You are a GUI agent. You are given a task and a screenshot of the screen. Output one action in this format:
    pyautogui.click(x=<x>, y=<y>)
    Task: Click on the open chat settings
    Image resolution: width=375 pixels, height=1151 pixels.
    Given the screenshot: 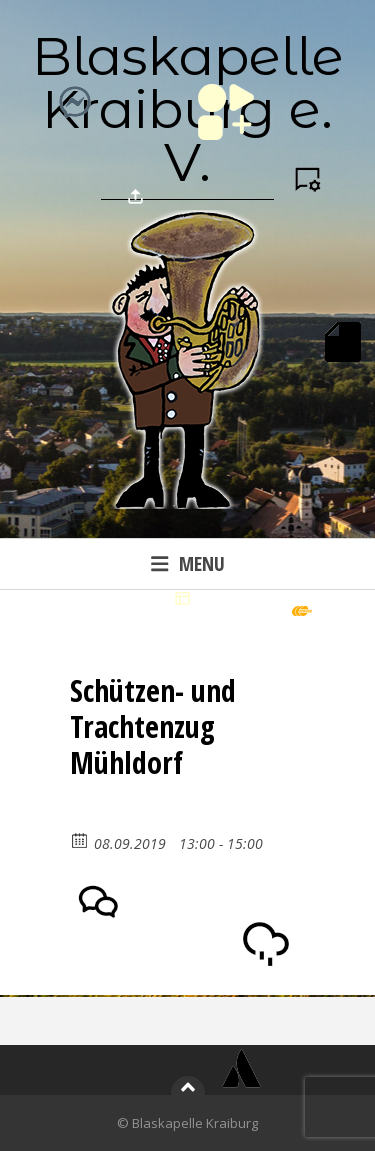 What is the action you would take?
    pyautogui.click(x=307, y=178)
    